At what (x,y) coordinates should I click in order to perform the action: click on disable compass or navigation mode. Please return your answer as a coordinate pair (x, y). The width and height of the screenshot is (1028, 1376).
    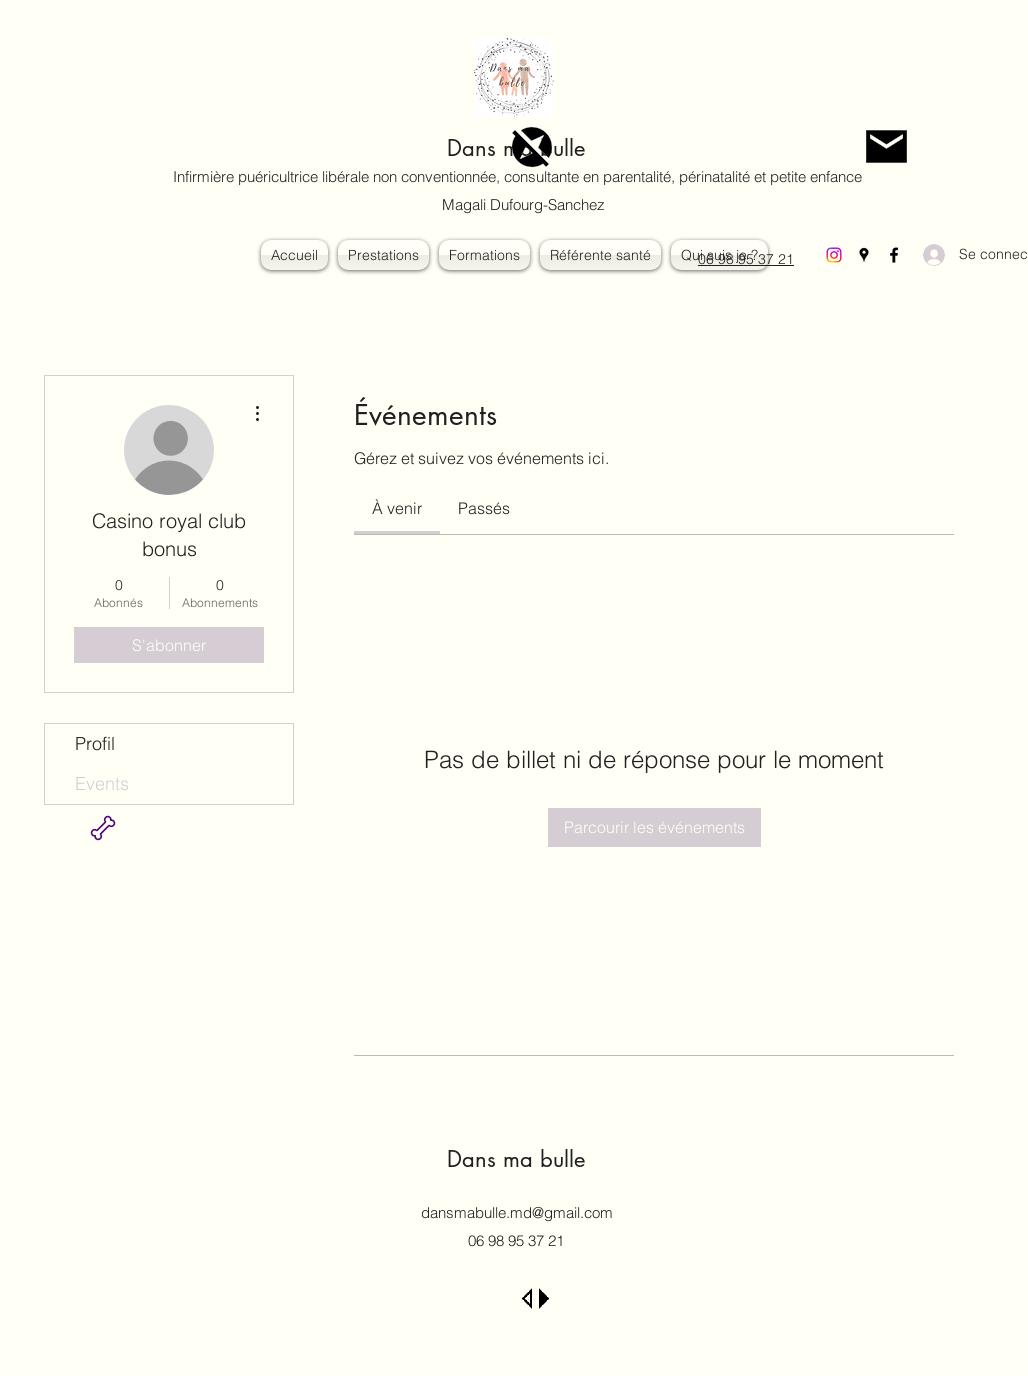
    Looking at the image, I should click on (532, 147).